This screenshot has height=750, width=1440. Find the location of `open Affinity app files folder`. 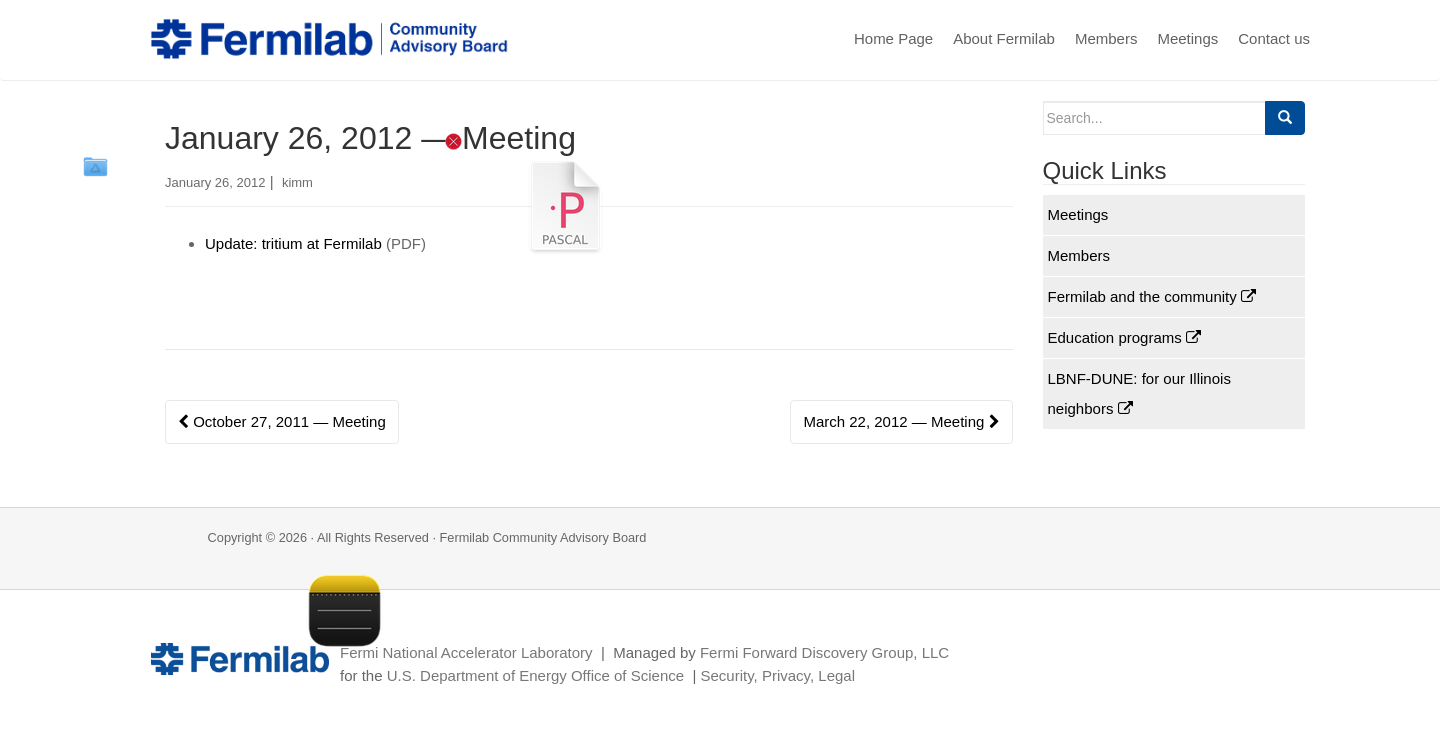

open Affinity app files folder is located at coordinates (95, 166).